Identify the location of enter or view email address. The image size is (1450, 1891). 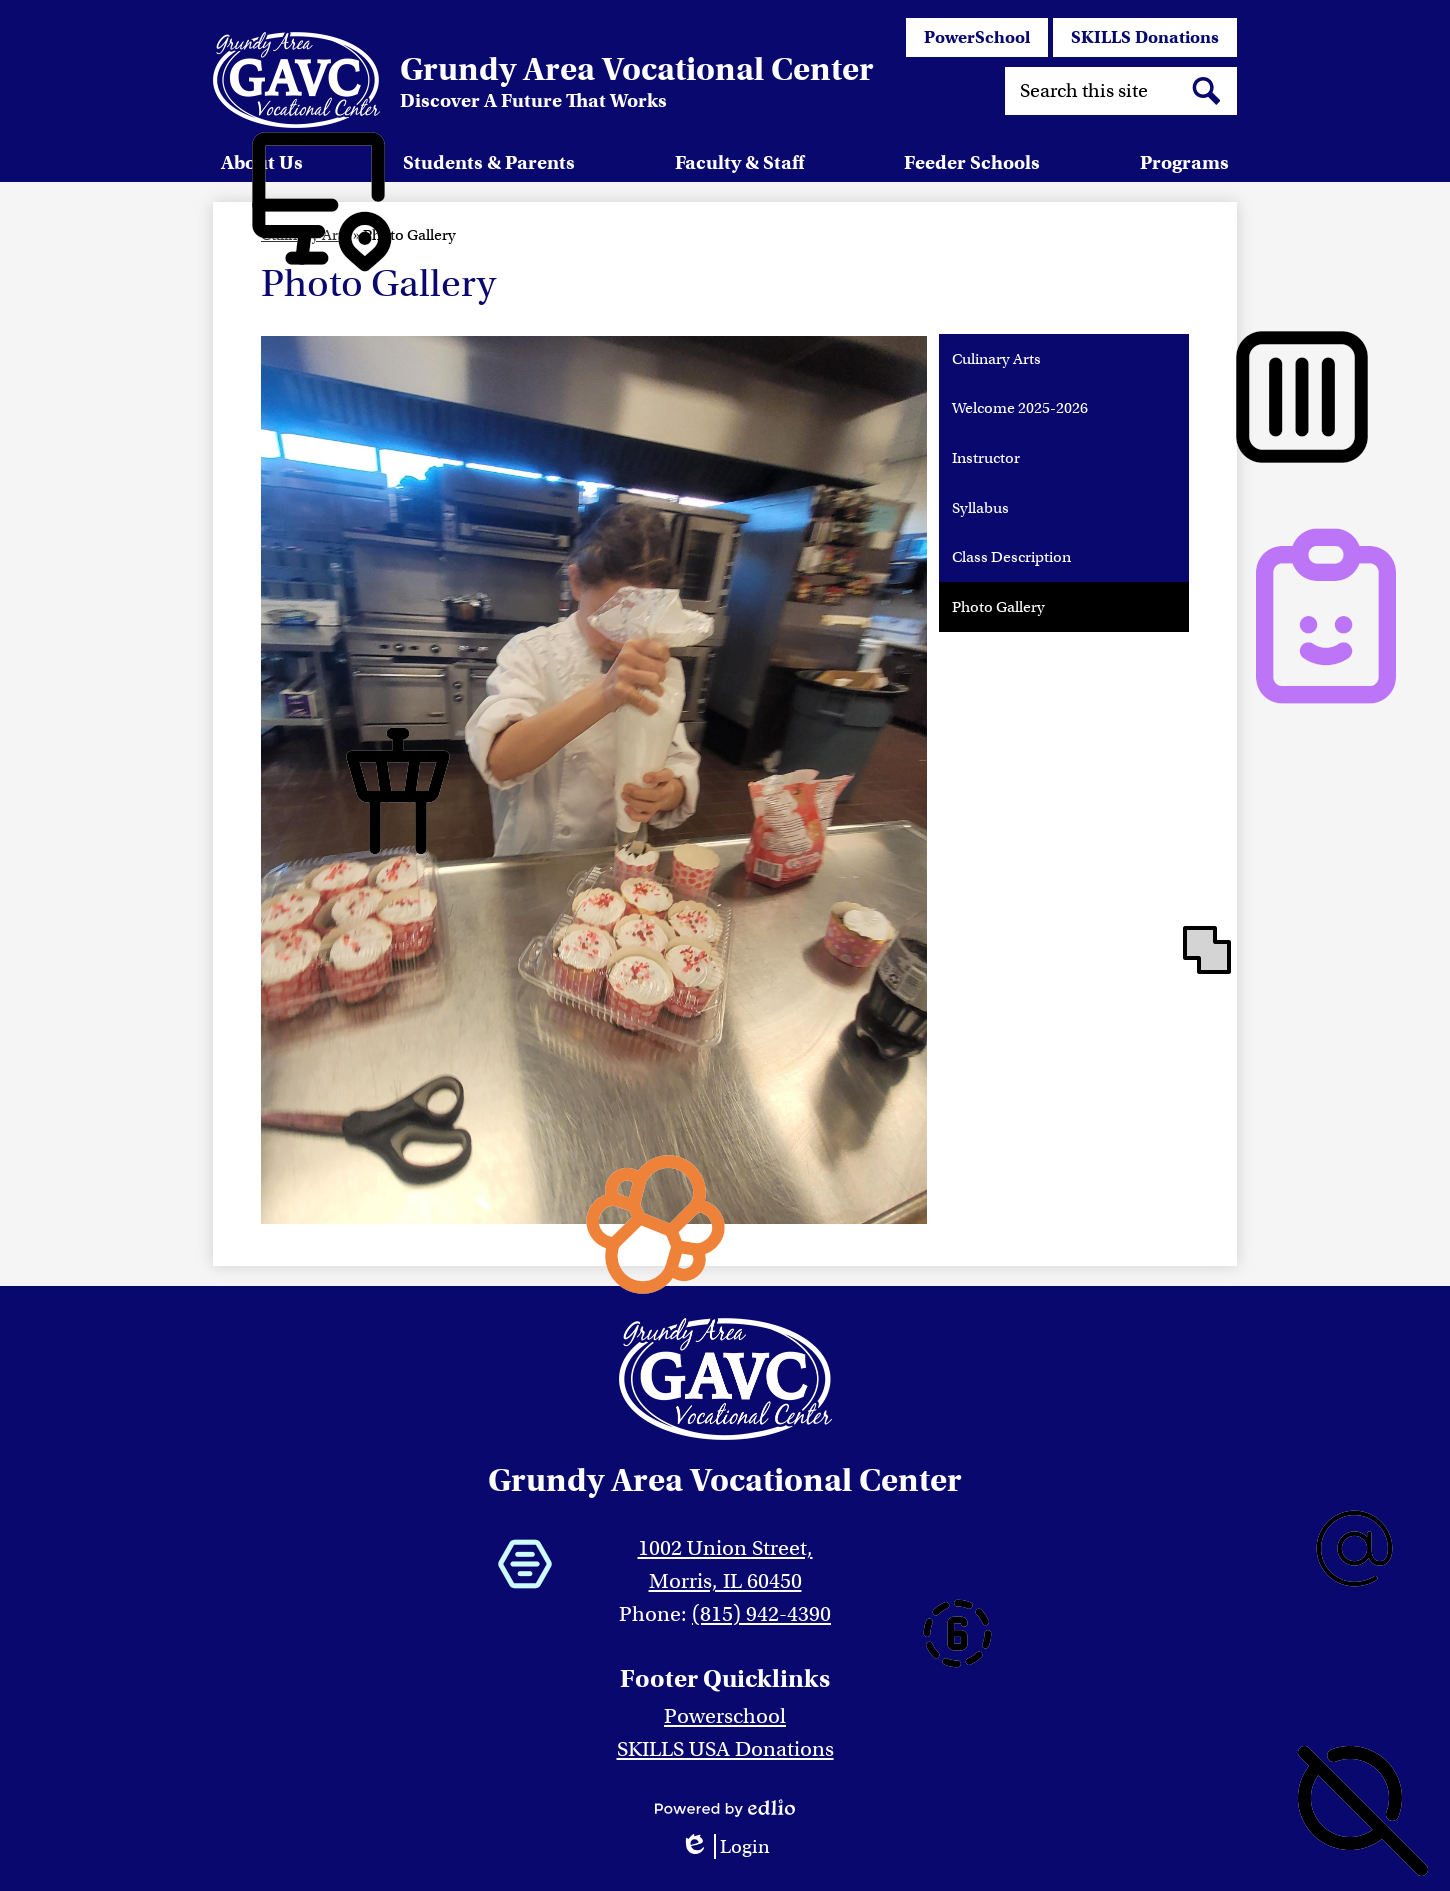
(1354, 1548).